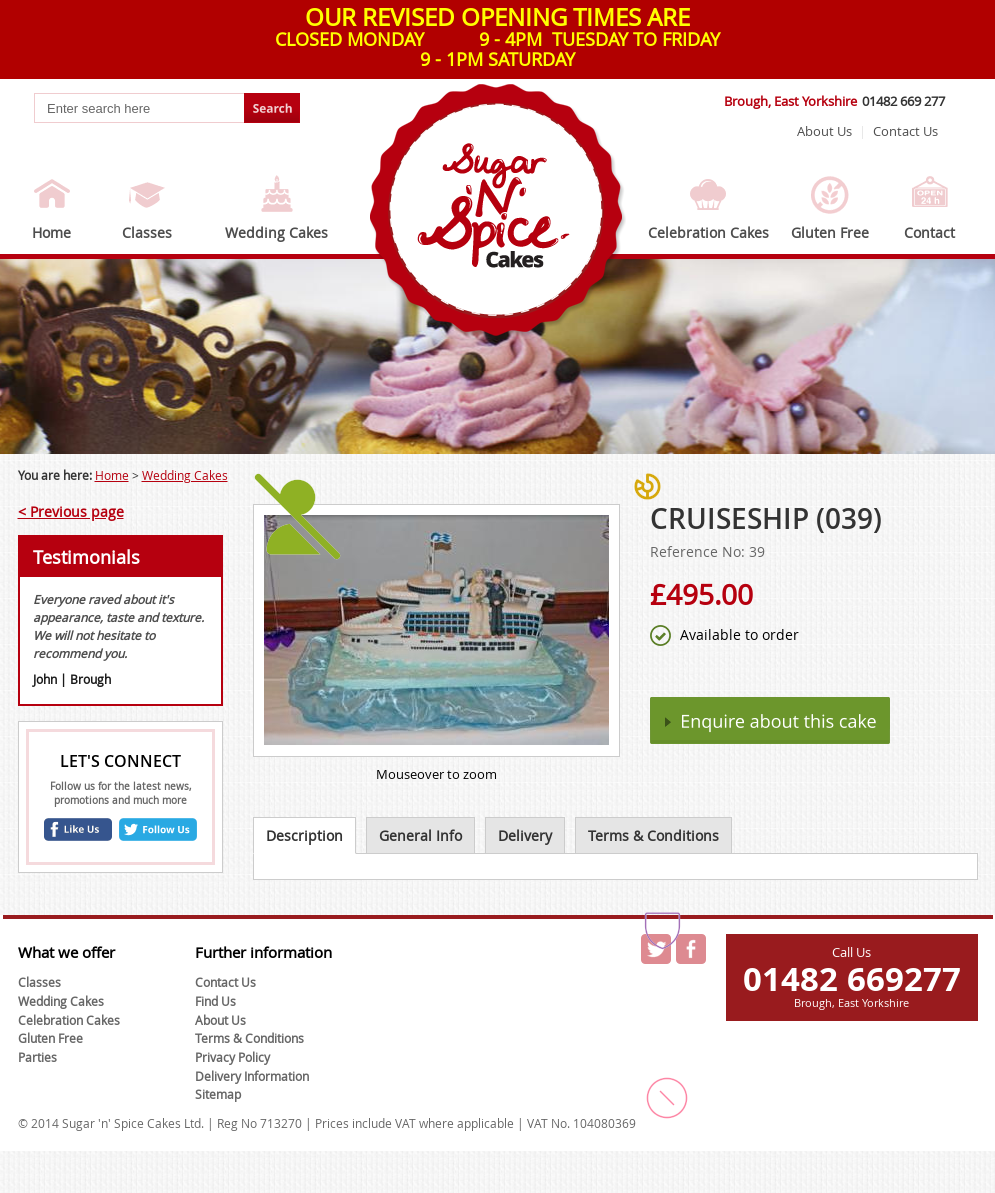 This screenshot has width=995, height=1193. I want to click on block or remove a user, so click(297, 516).